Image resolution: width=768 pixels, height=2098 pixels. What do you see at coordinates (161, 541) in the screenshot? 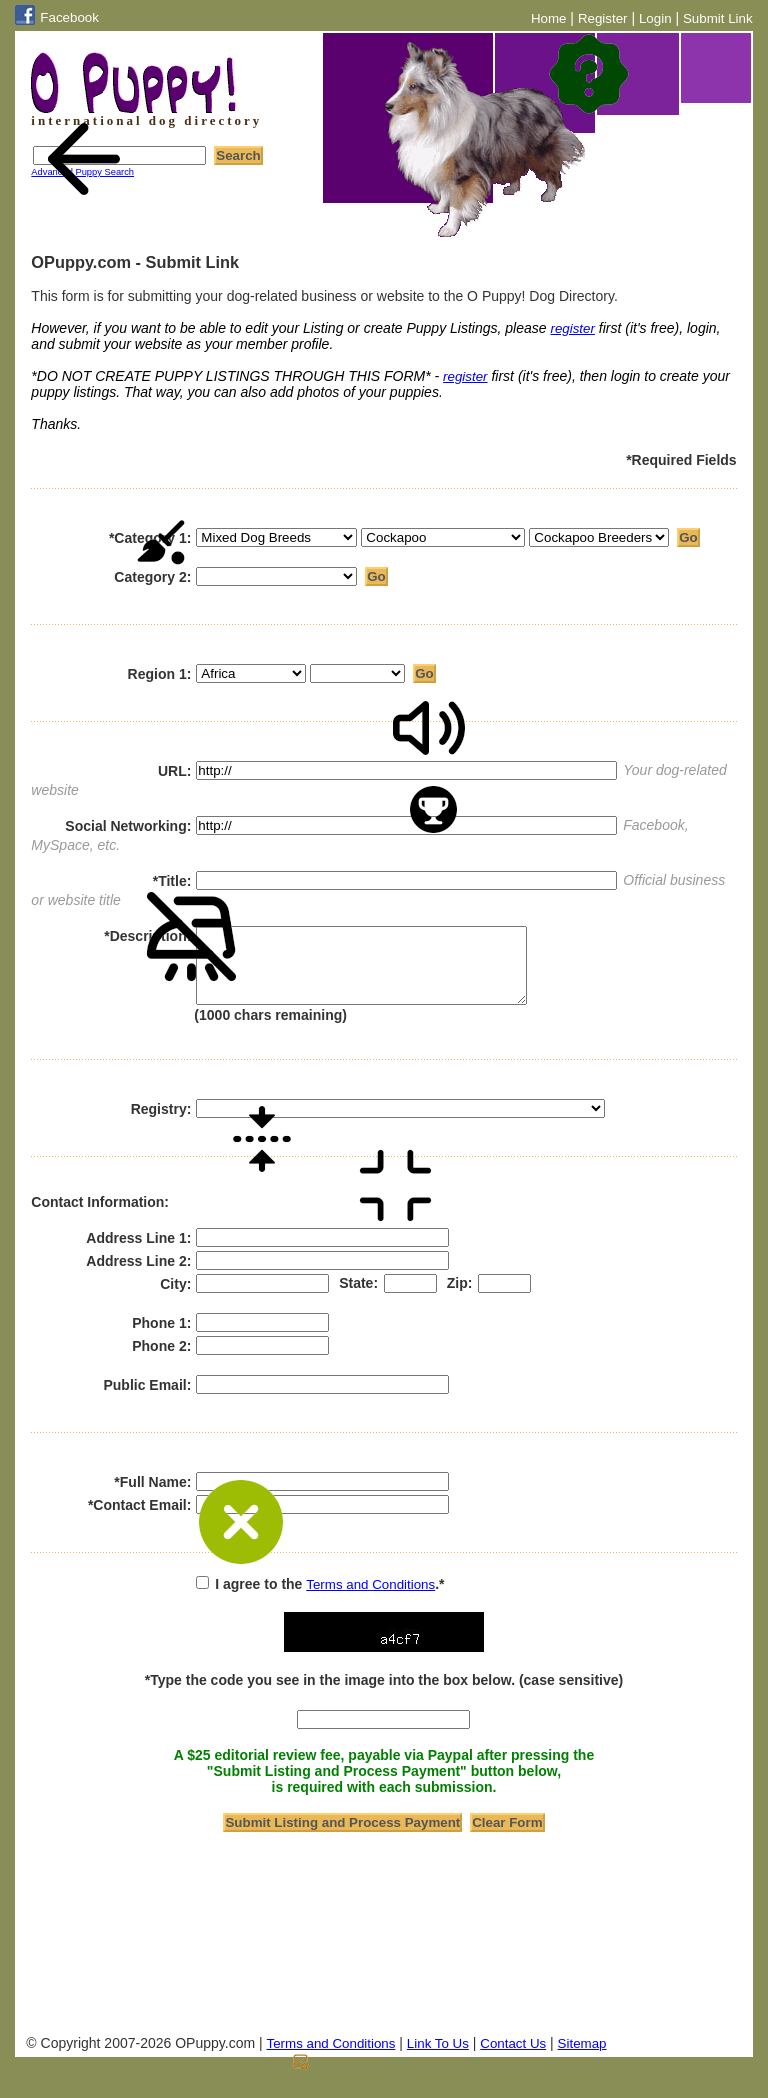
I see `quidditch or broomstick sports game mode` at bounding box center [161, 541].